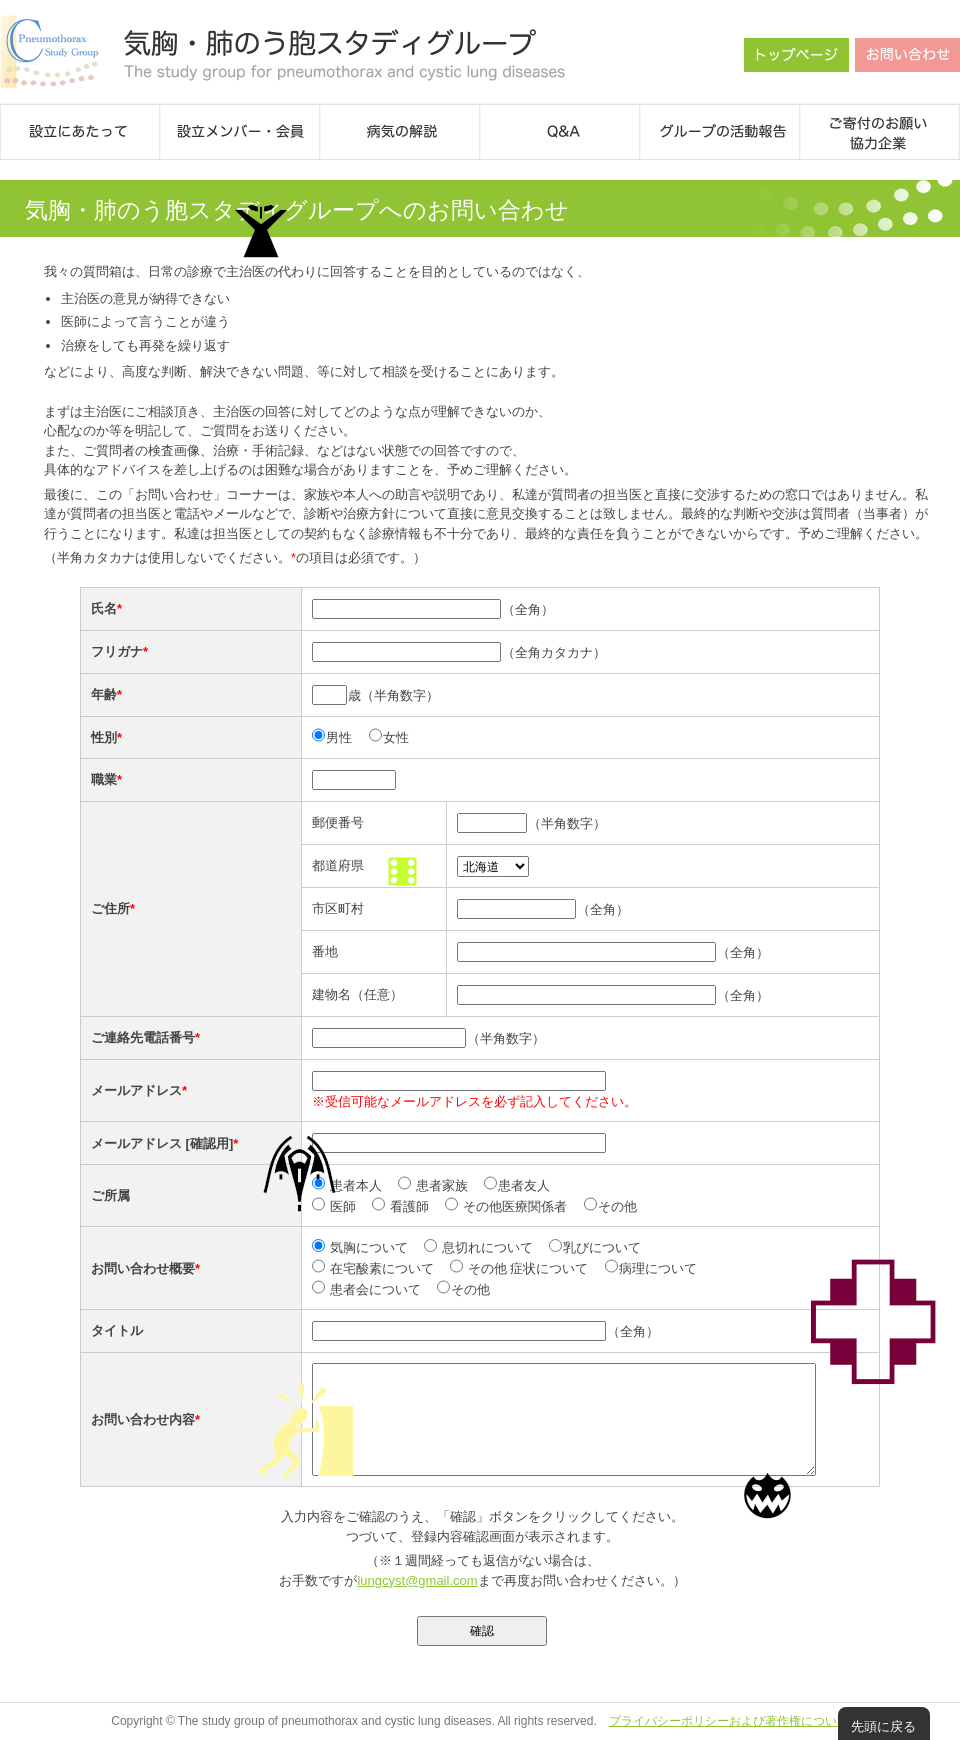 This screenshot has width=960, height=1740. What do you see at coordinates (767, 1496) in the screenshot?
I see `access halloween or seasonal themed content` at bounding box center [767, 1496].